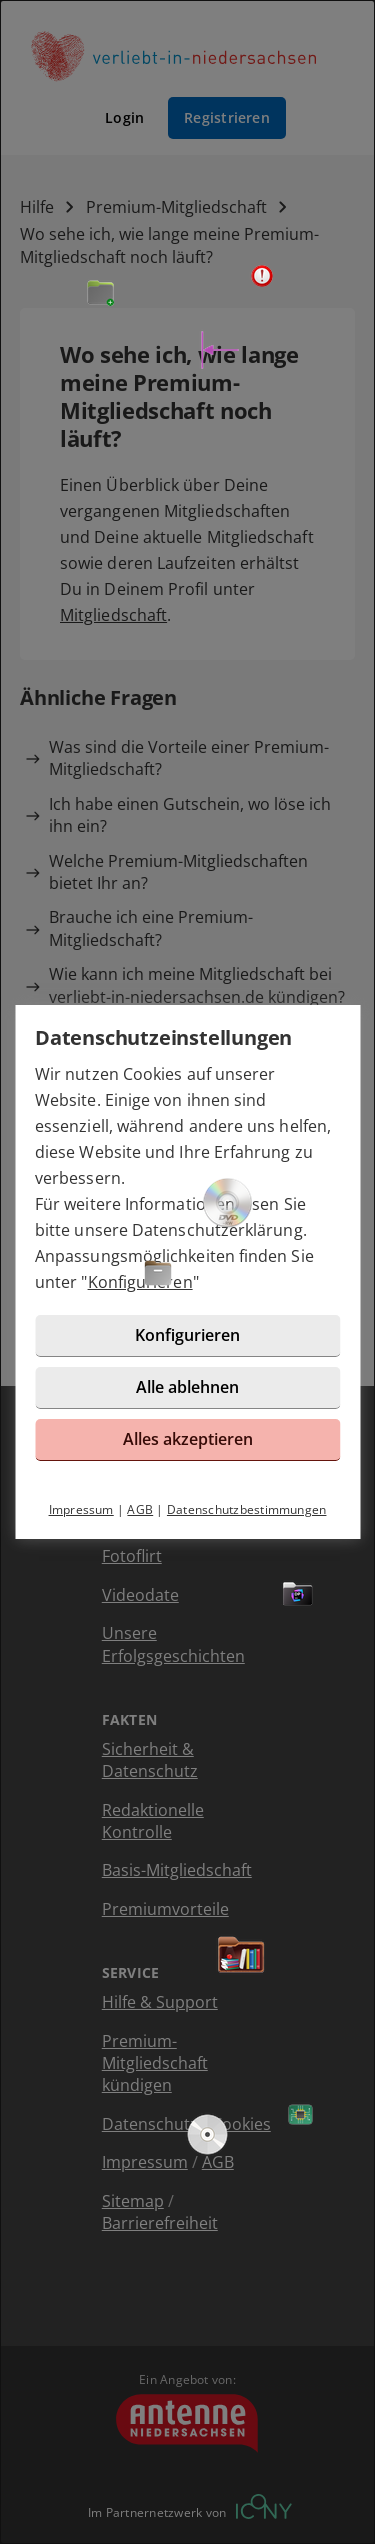  What do you see at coordinates (241, 1956) in the screenshot?
I see `open your books or ebooks library folder` at bounding box center [241, 1956].